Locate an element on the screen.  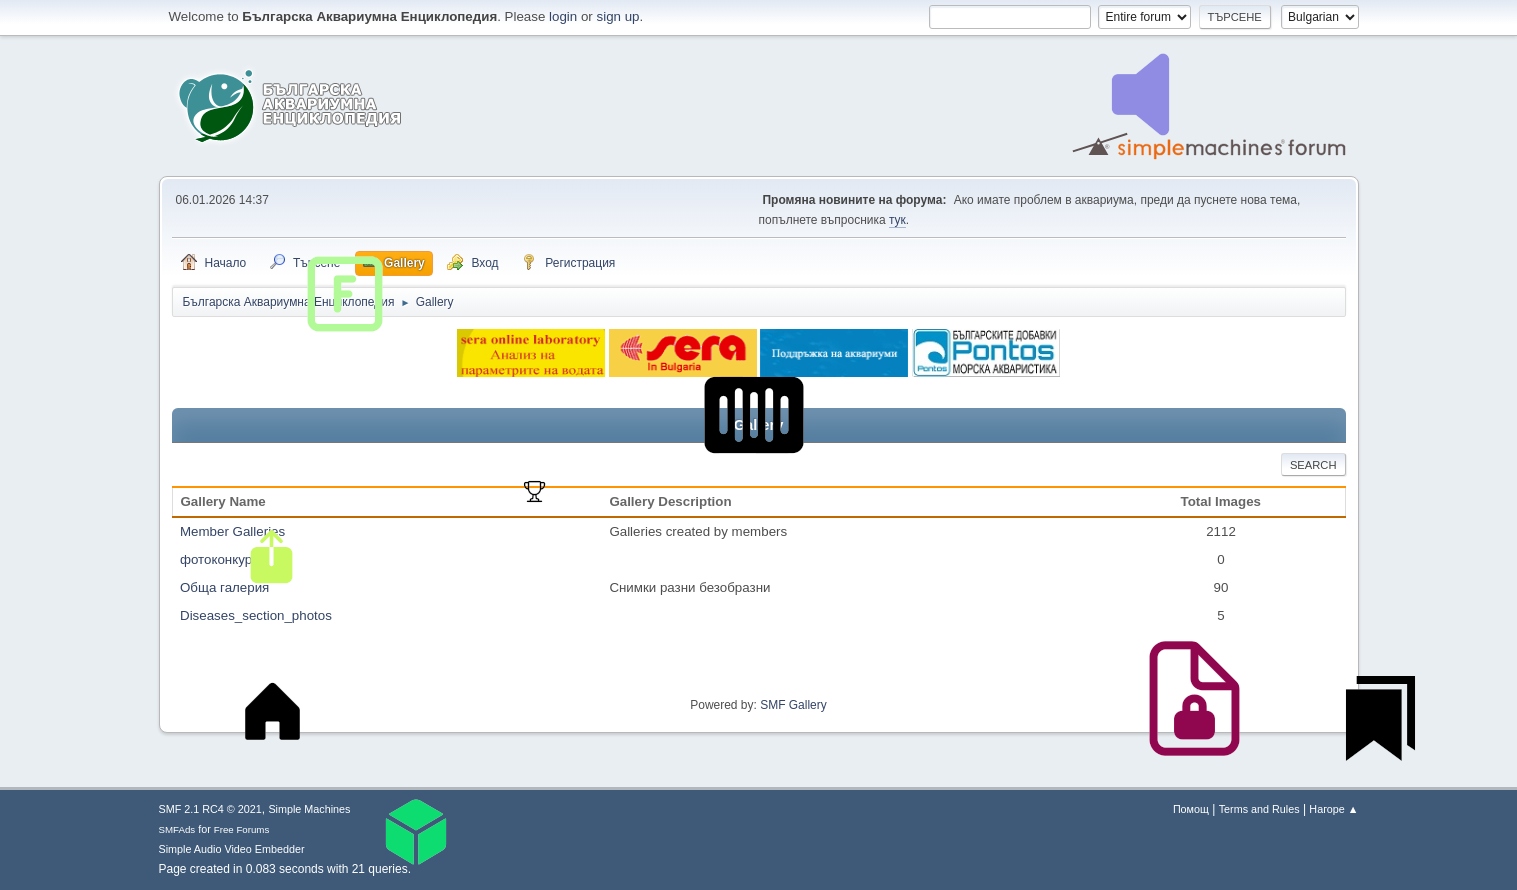
scan a barcode is located at coordinates (754, 415).